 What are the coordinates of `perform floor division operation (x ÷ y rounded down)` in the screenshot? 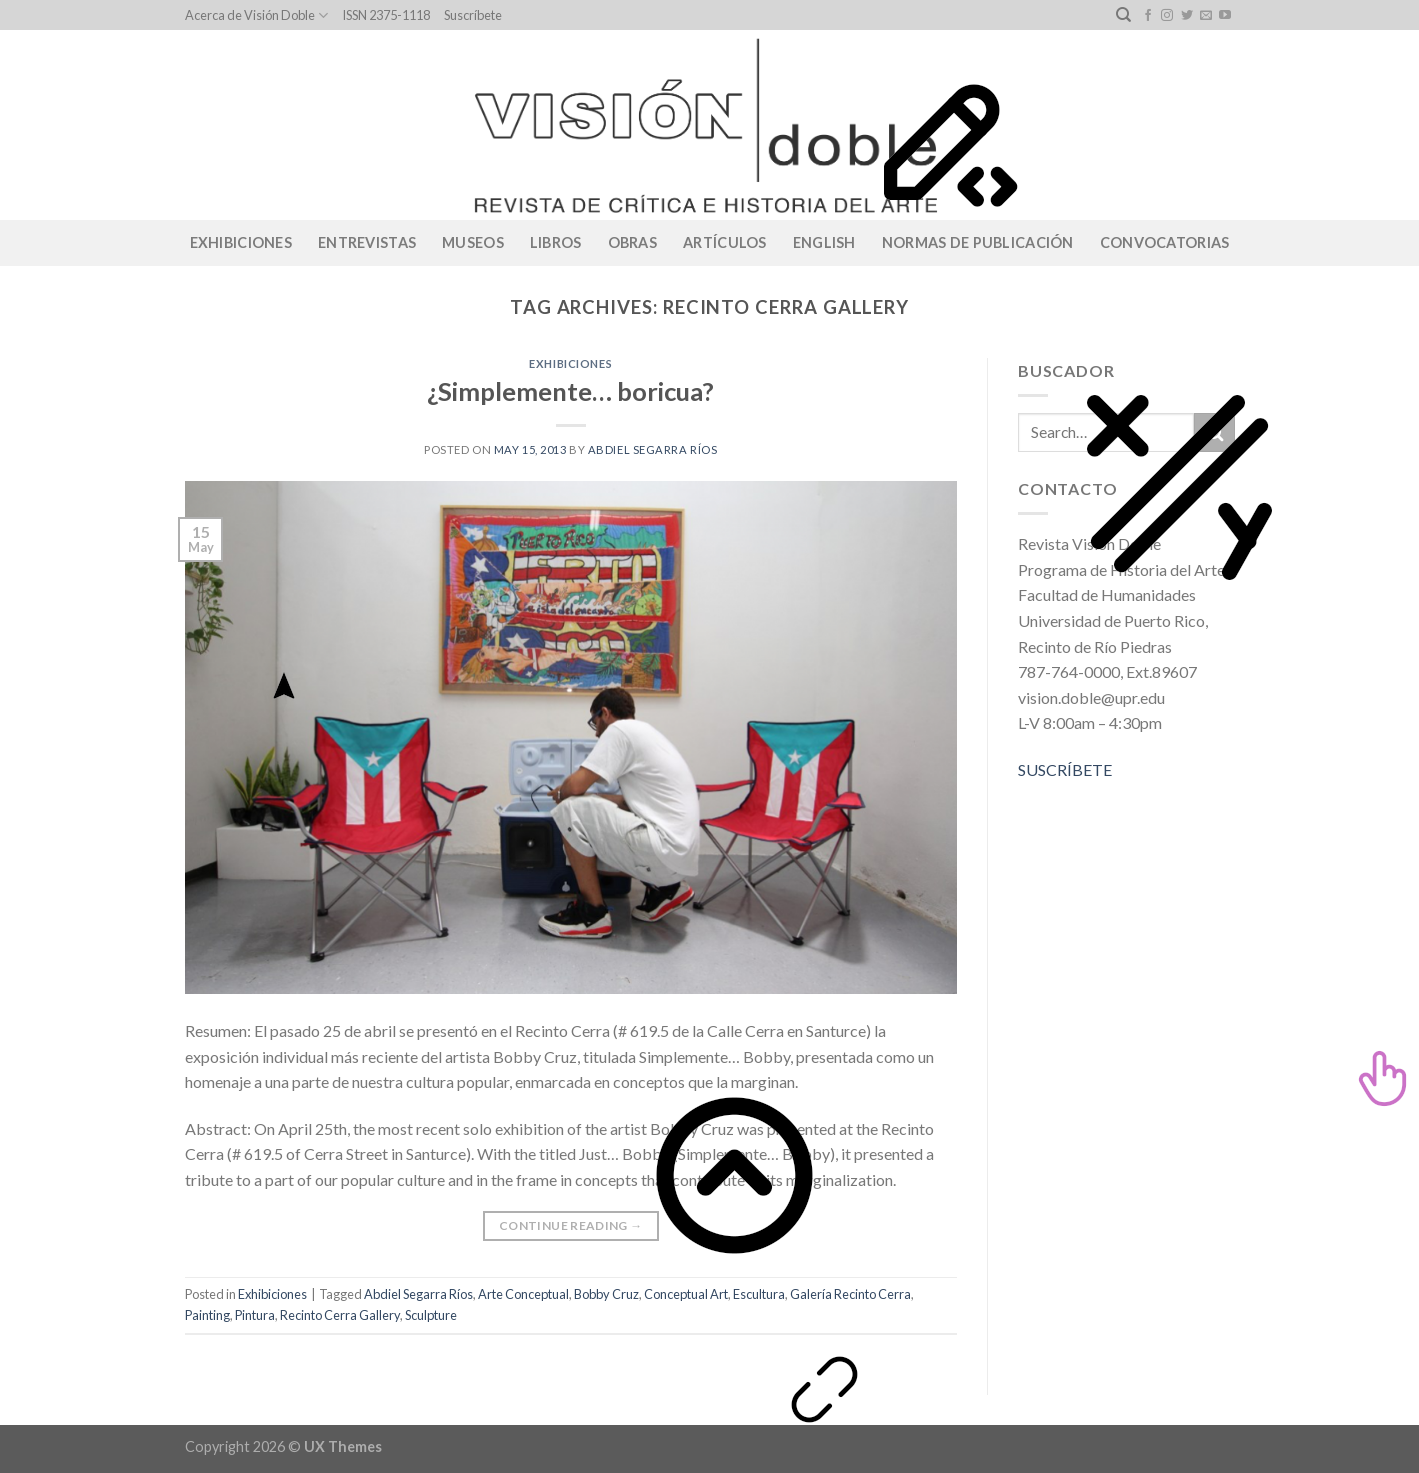 It's located at (1179, 487).